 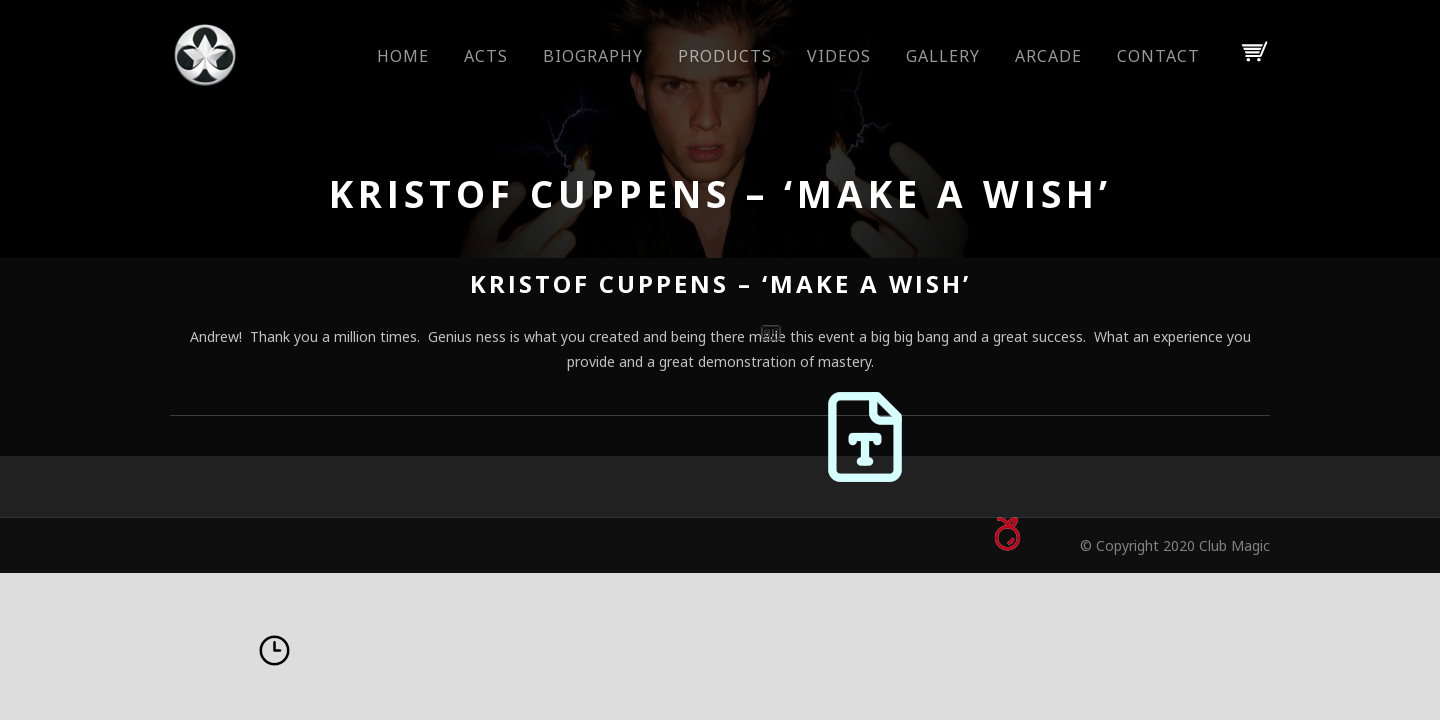 I want to click on insert a GIF into your message, so click(x=771, y=333).